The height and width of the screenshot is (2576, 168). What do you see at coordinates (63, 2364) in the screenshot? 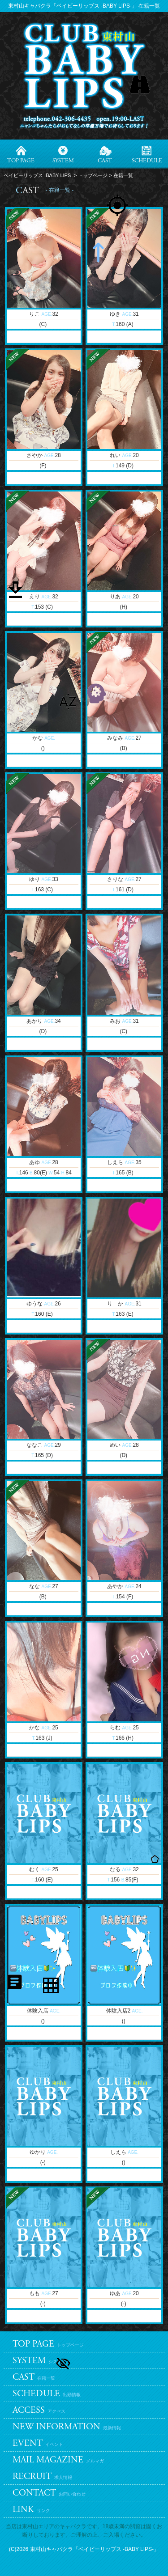
I see `hide password or sensitive content` at bounding box center [63, 2364].